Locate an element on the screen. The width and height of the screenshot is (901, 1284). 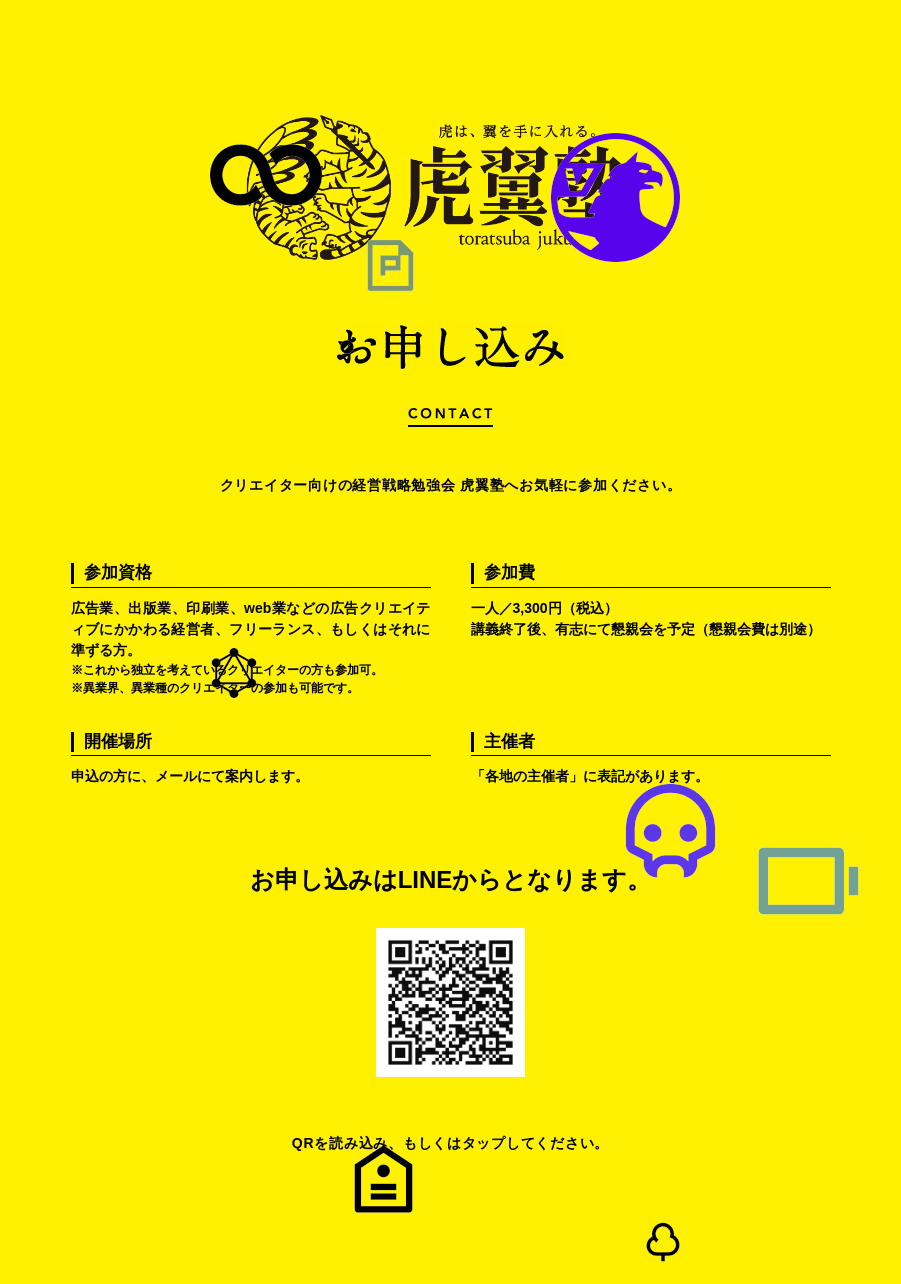
graphql api or technology indicator is located at coordinates (234, 673).